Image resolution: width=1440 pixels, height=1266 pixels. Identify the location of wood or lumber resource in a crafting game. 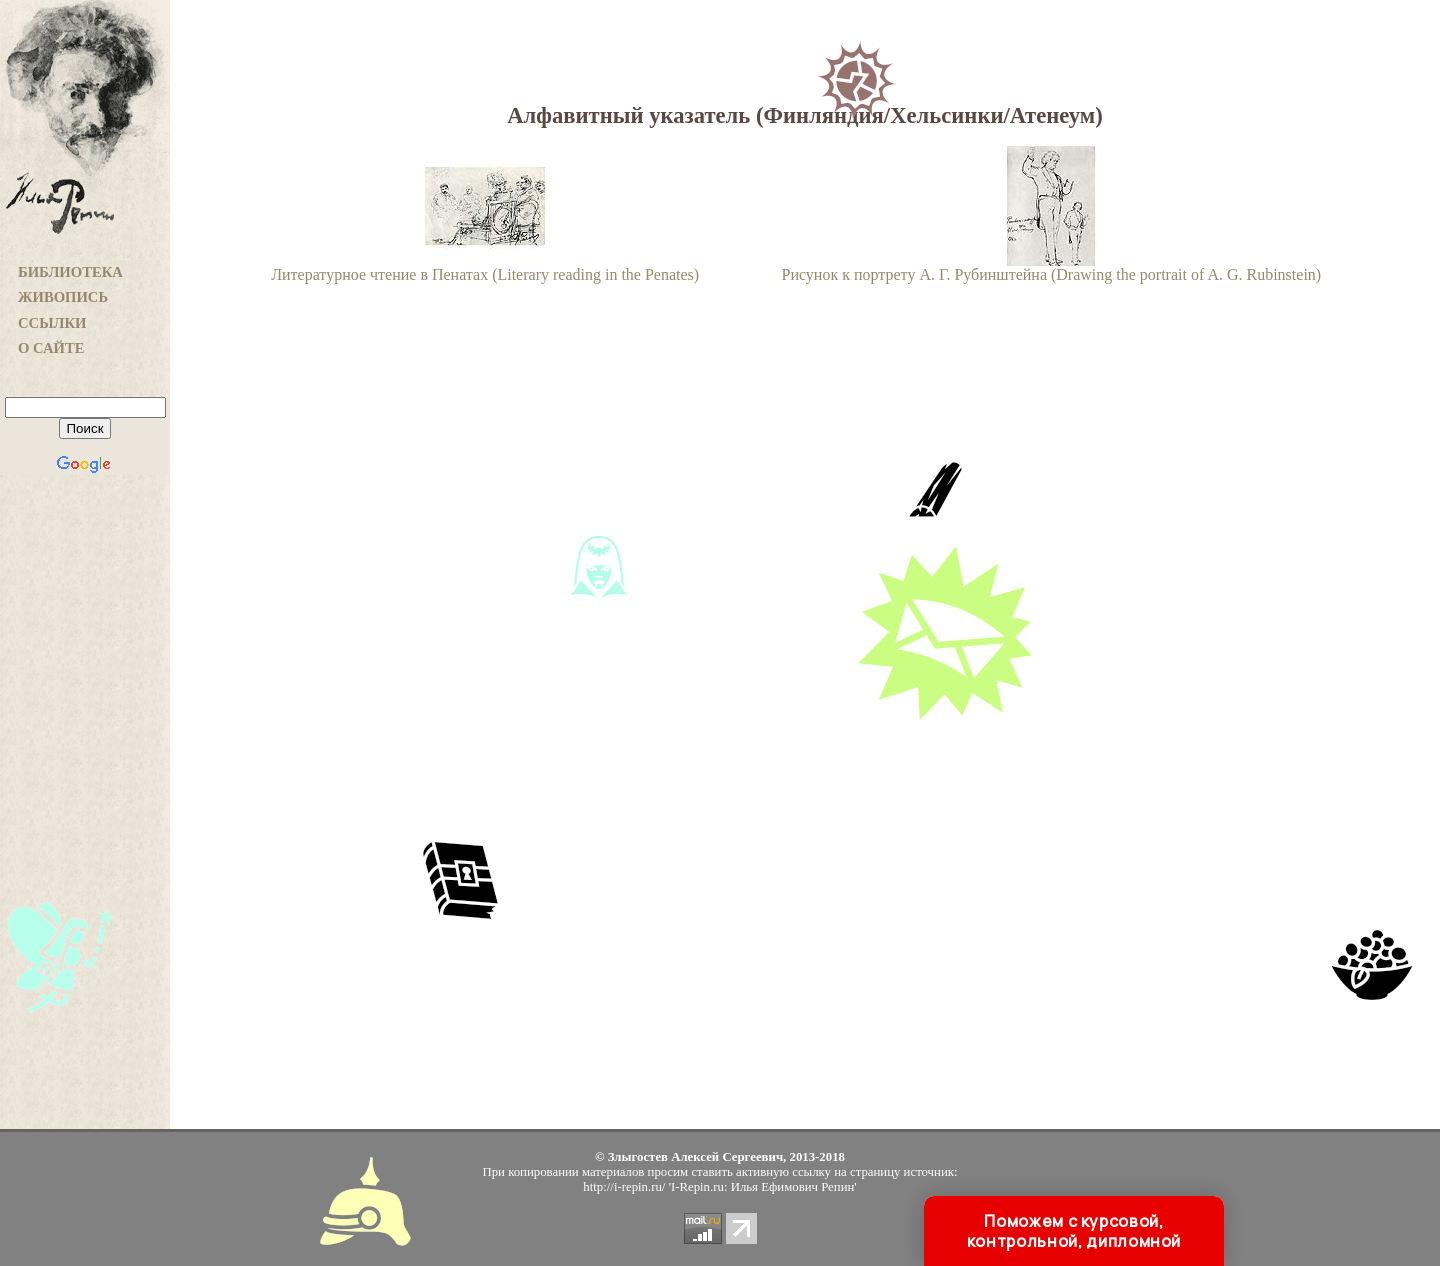
(935, 489).